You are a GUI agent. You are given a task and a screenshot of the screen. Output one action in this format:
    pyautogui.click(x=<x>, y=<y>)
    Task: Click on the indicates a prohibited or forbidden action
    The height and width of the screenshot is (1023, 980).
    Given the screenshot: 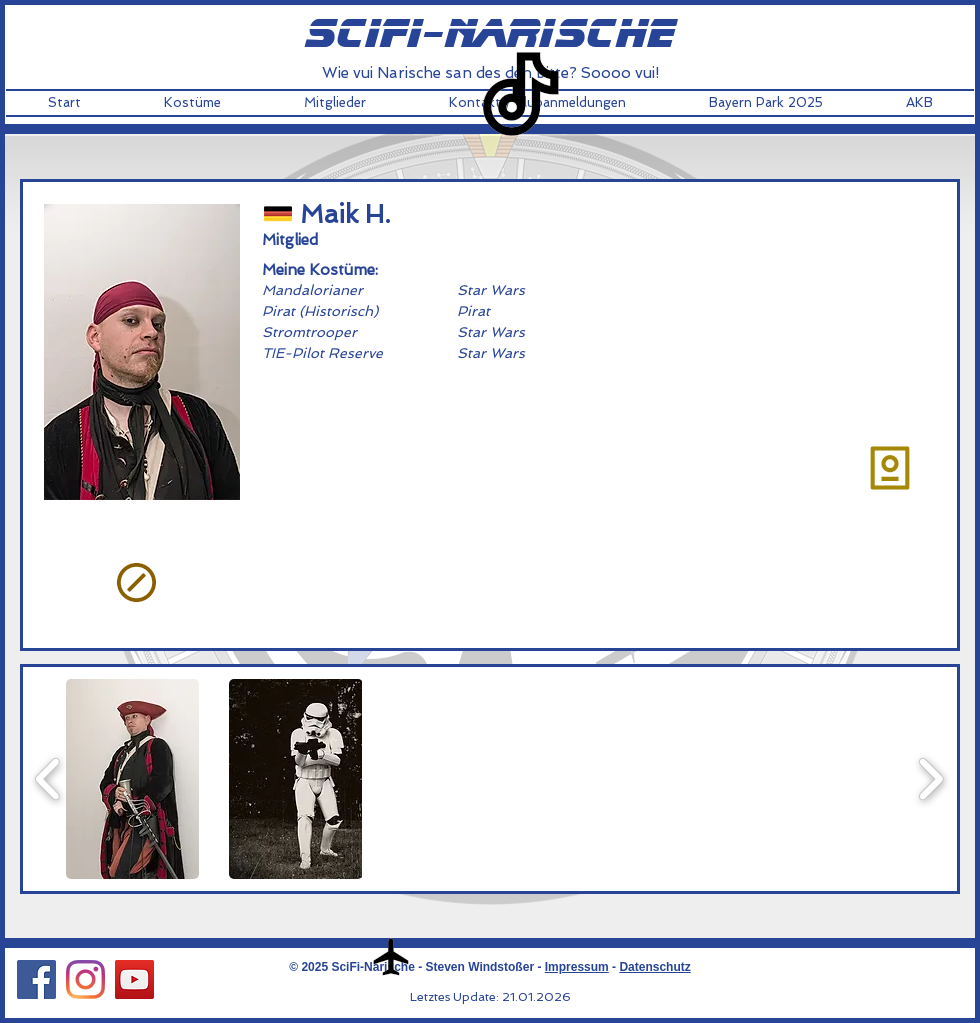 What is the action you would take?
    pyautogui.click(x=136, y=582)
    